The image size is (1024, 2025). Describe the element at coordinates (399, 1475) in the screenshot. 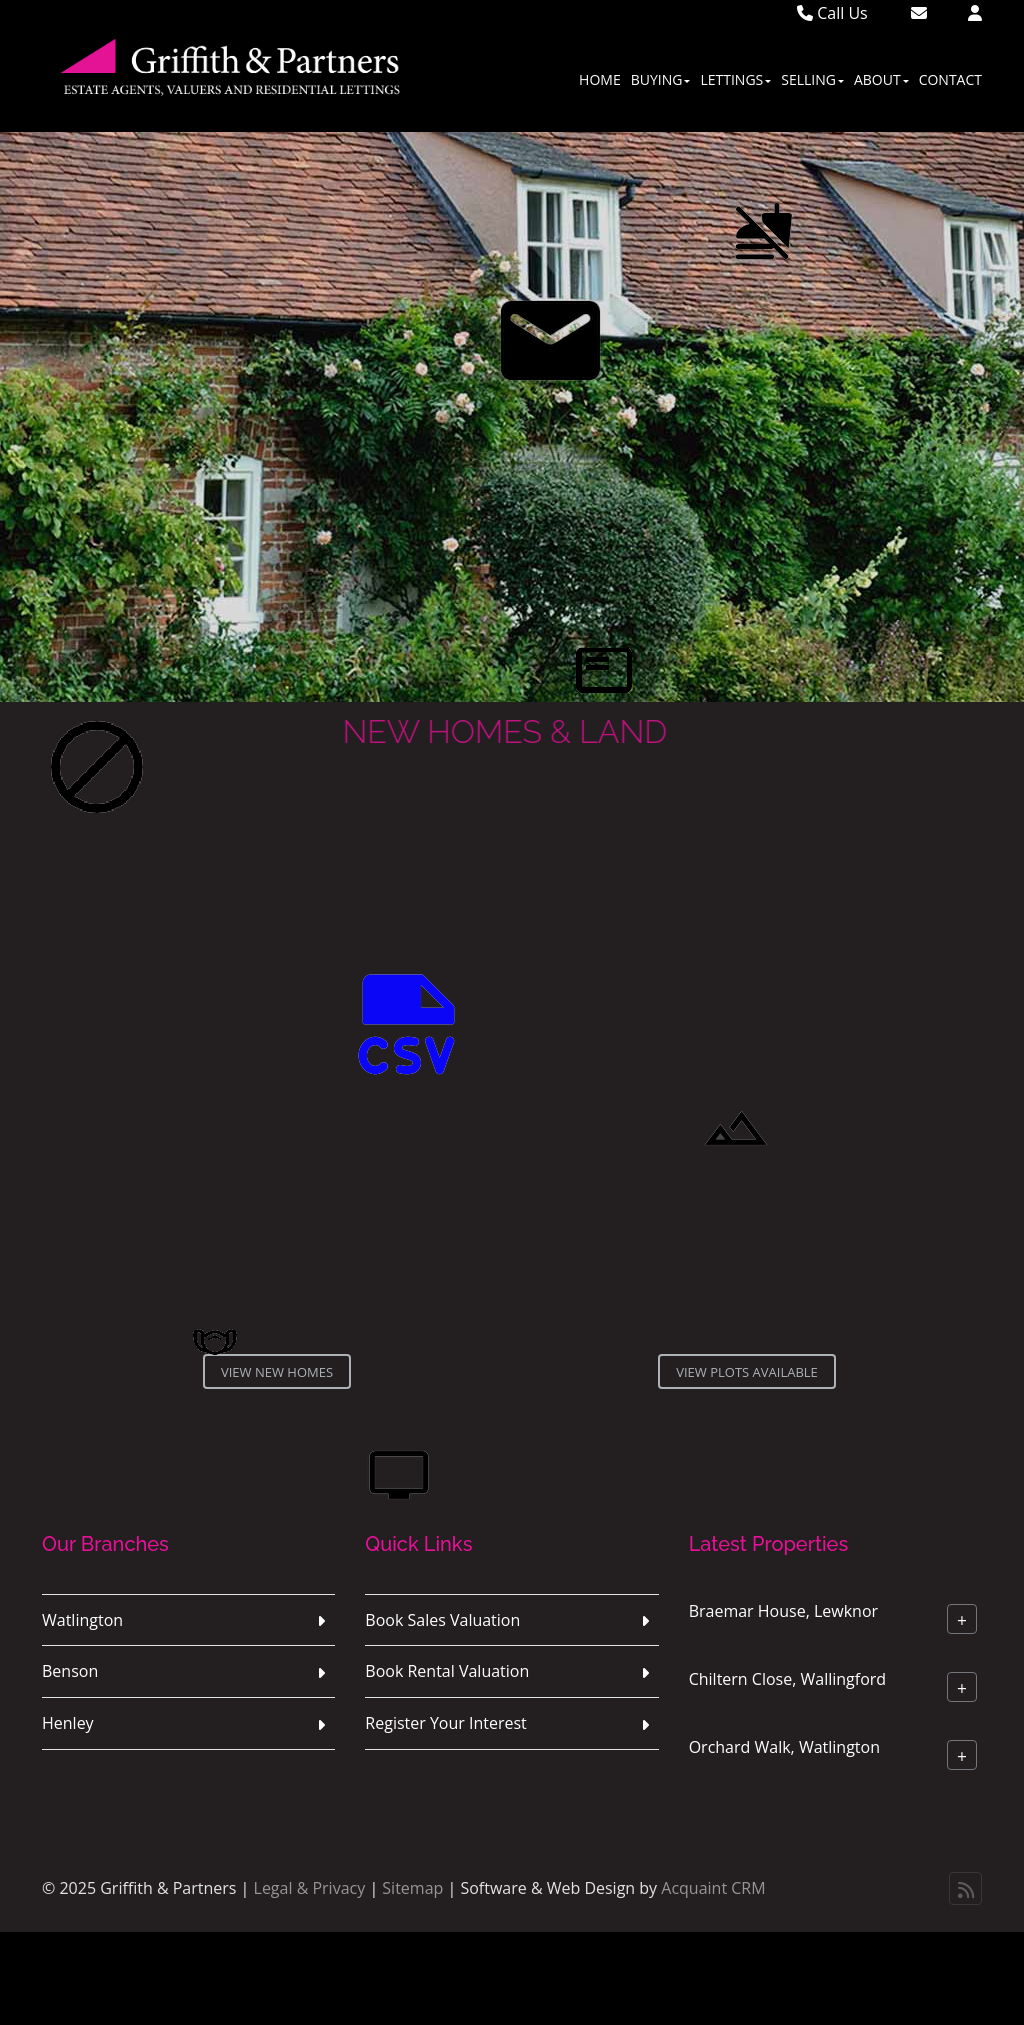

I see `access tv or display settings` at that location.